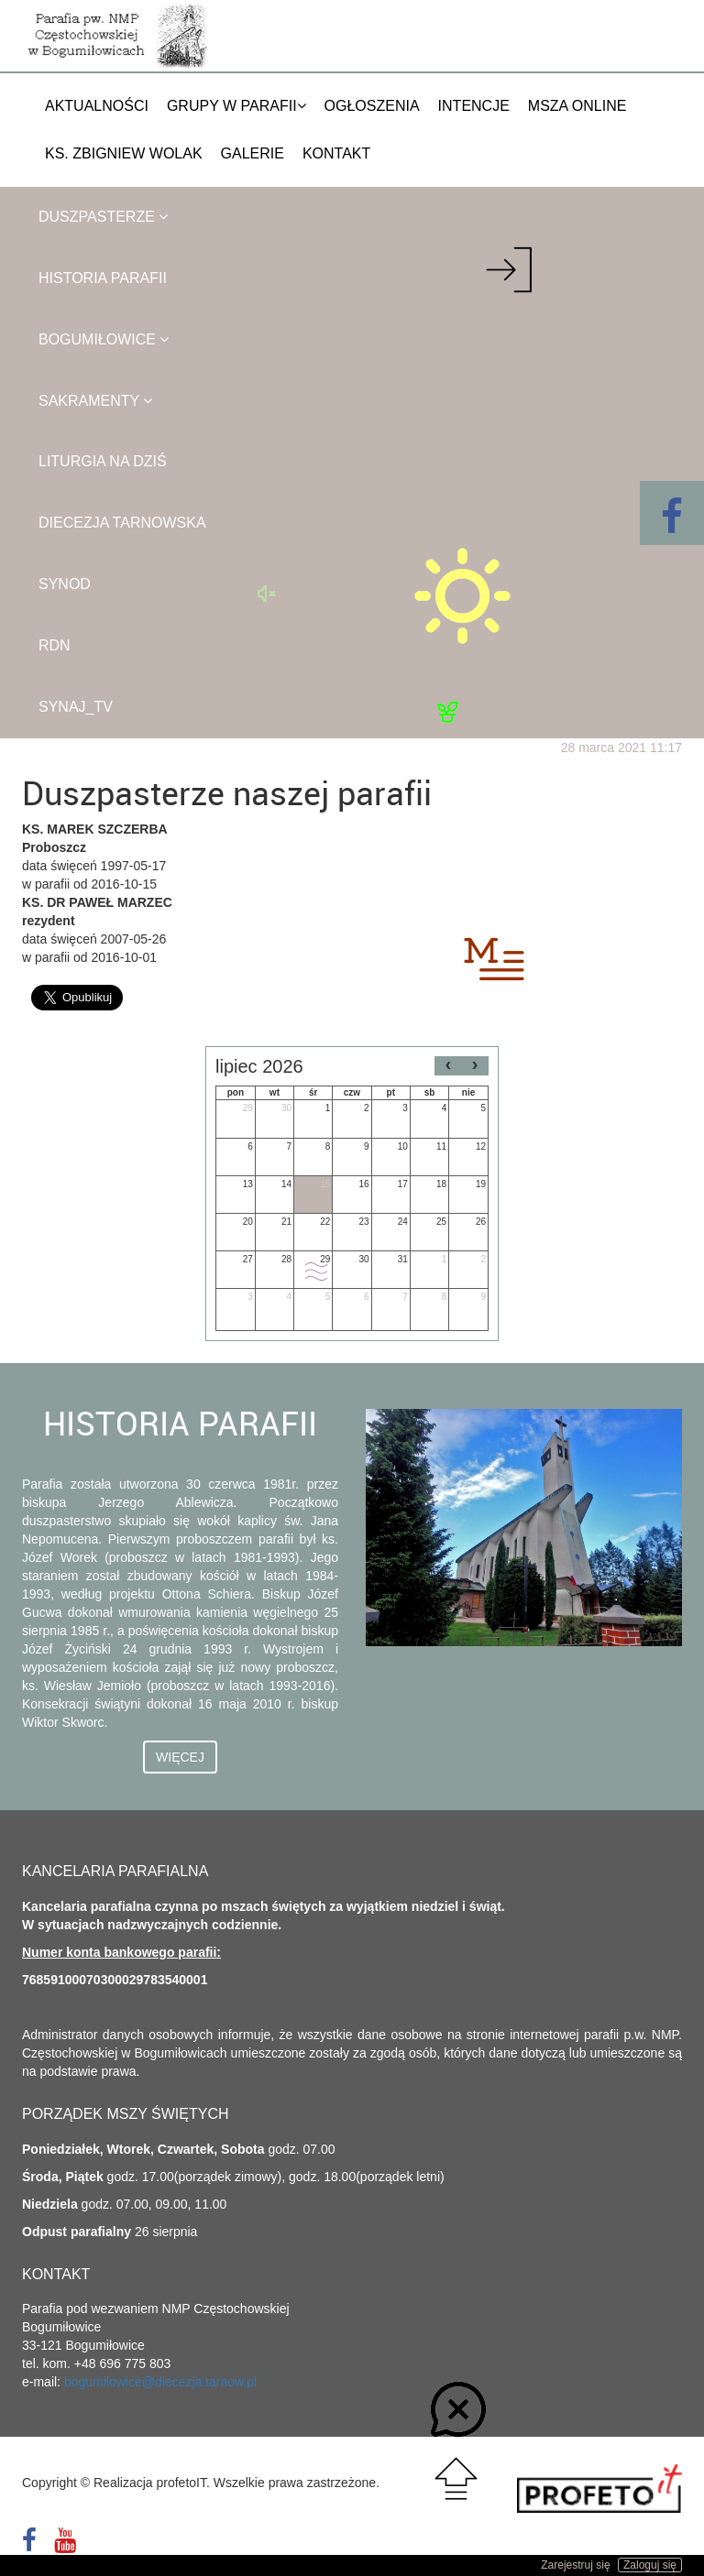  Describe the element at coordinates (267, 594) in the screenshot. I see `mute audio or sound` at that location.